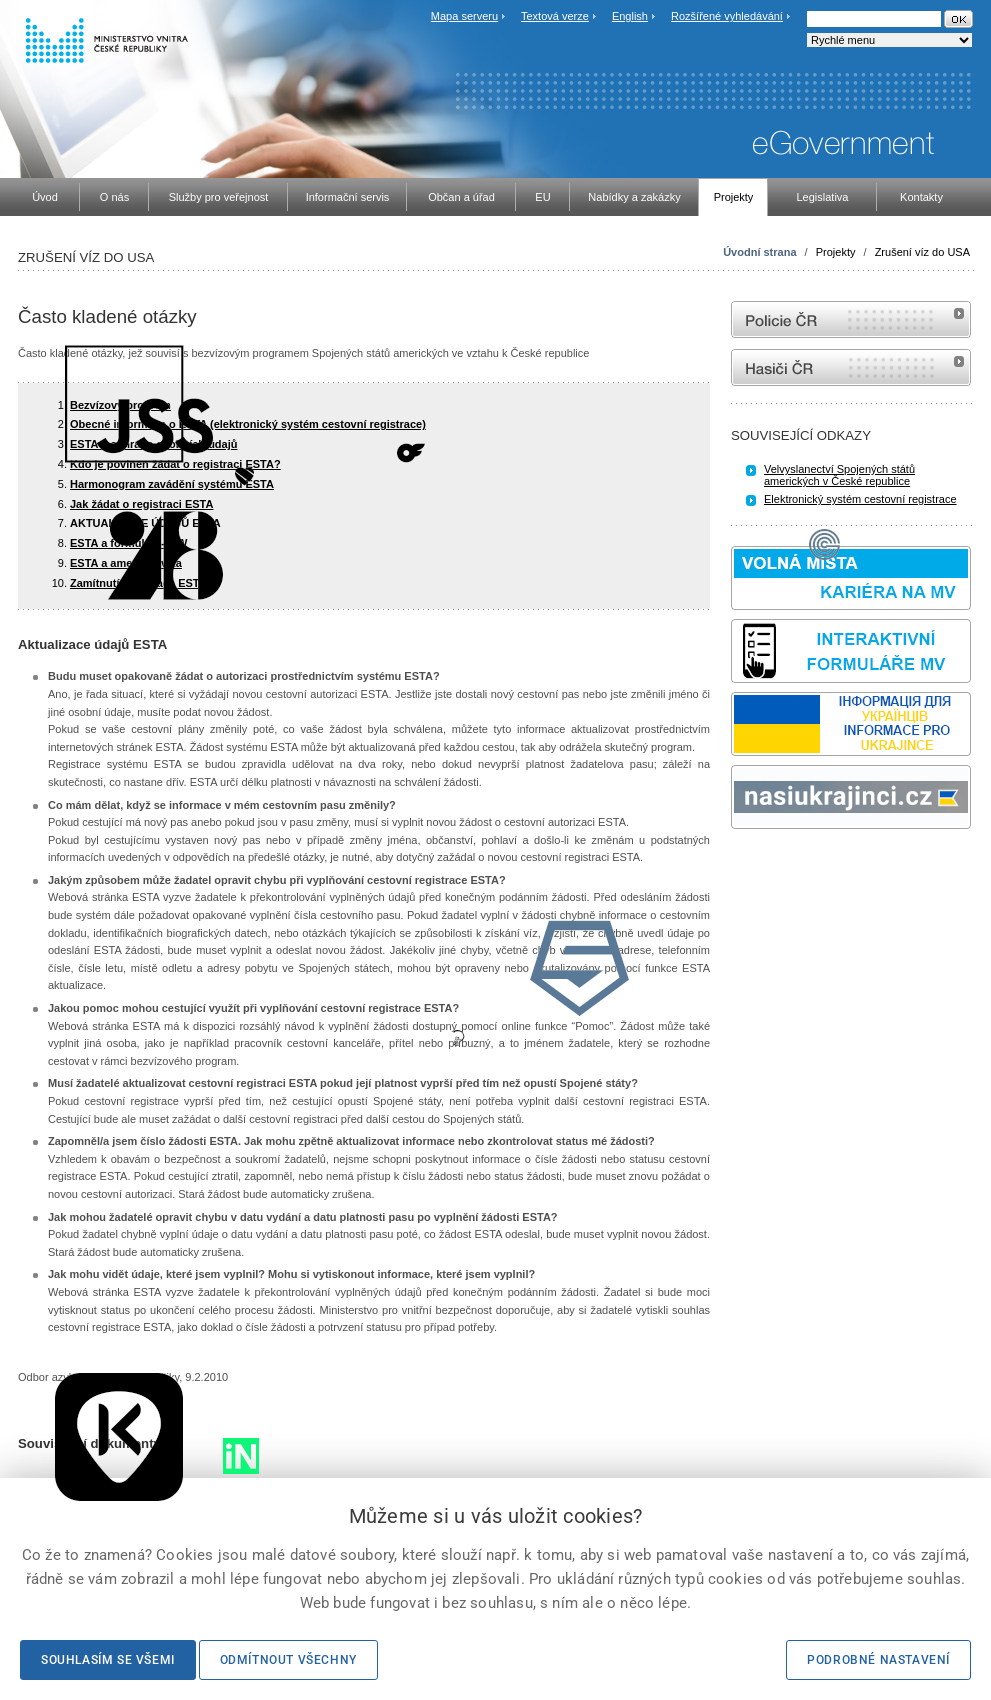 Image resolution: width=991 pixels, height=1700 pixels. Describe the element at coordinates (411, 453) in the screenshot. I see `open the OnlyFans app` at that location.